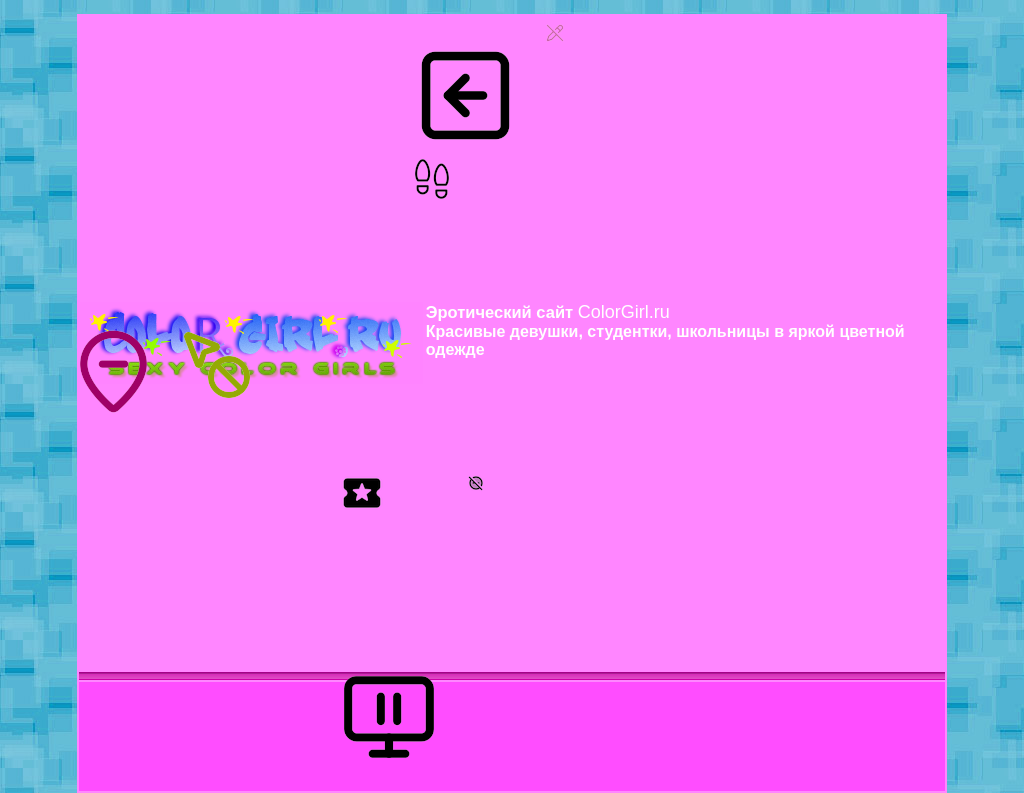  I want to click on go back to the previous screen, so click(465, 95).